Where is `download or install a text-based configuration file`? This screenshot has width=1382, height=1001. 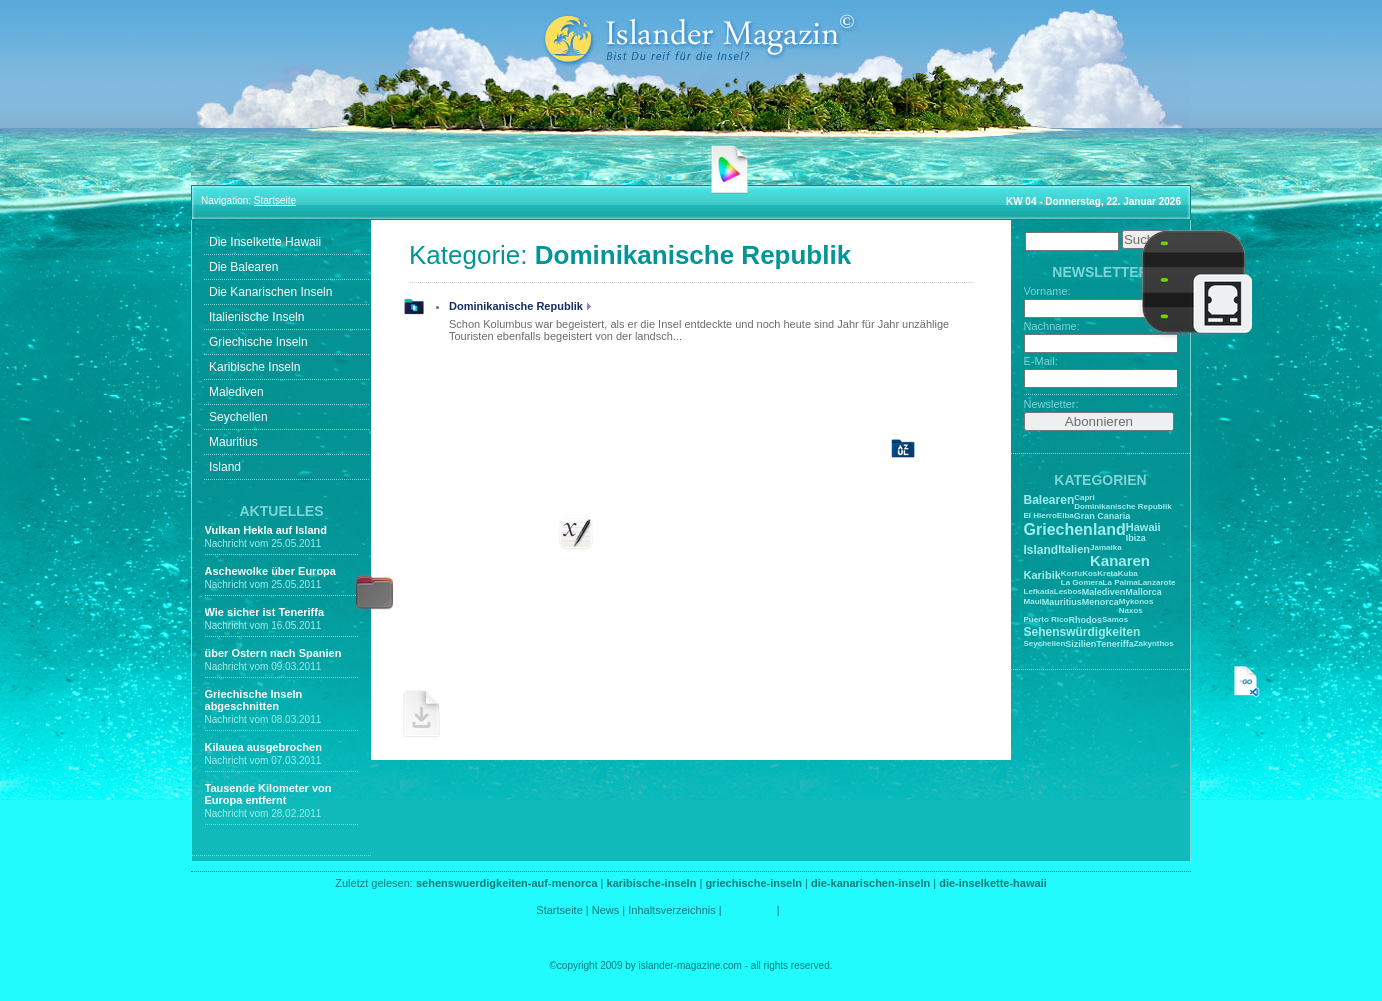 download or install a text-based configuration file is located at coordinates (421, 714).